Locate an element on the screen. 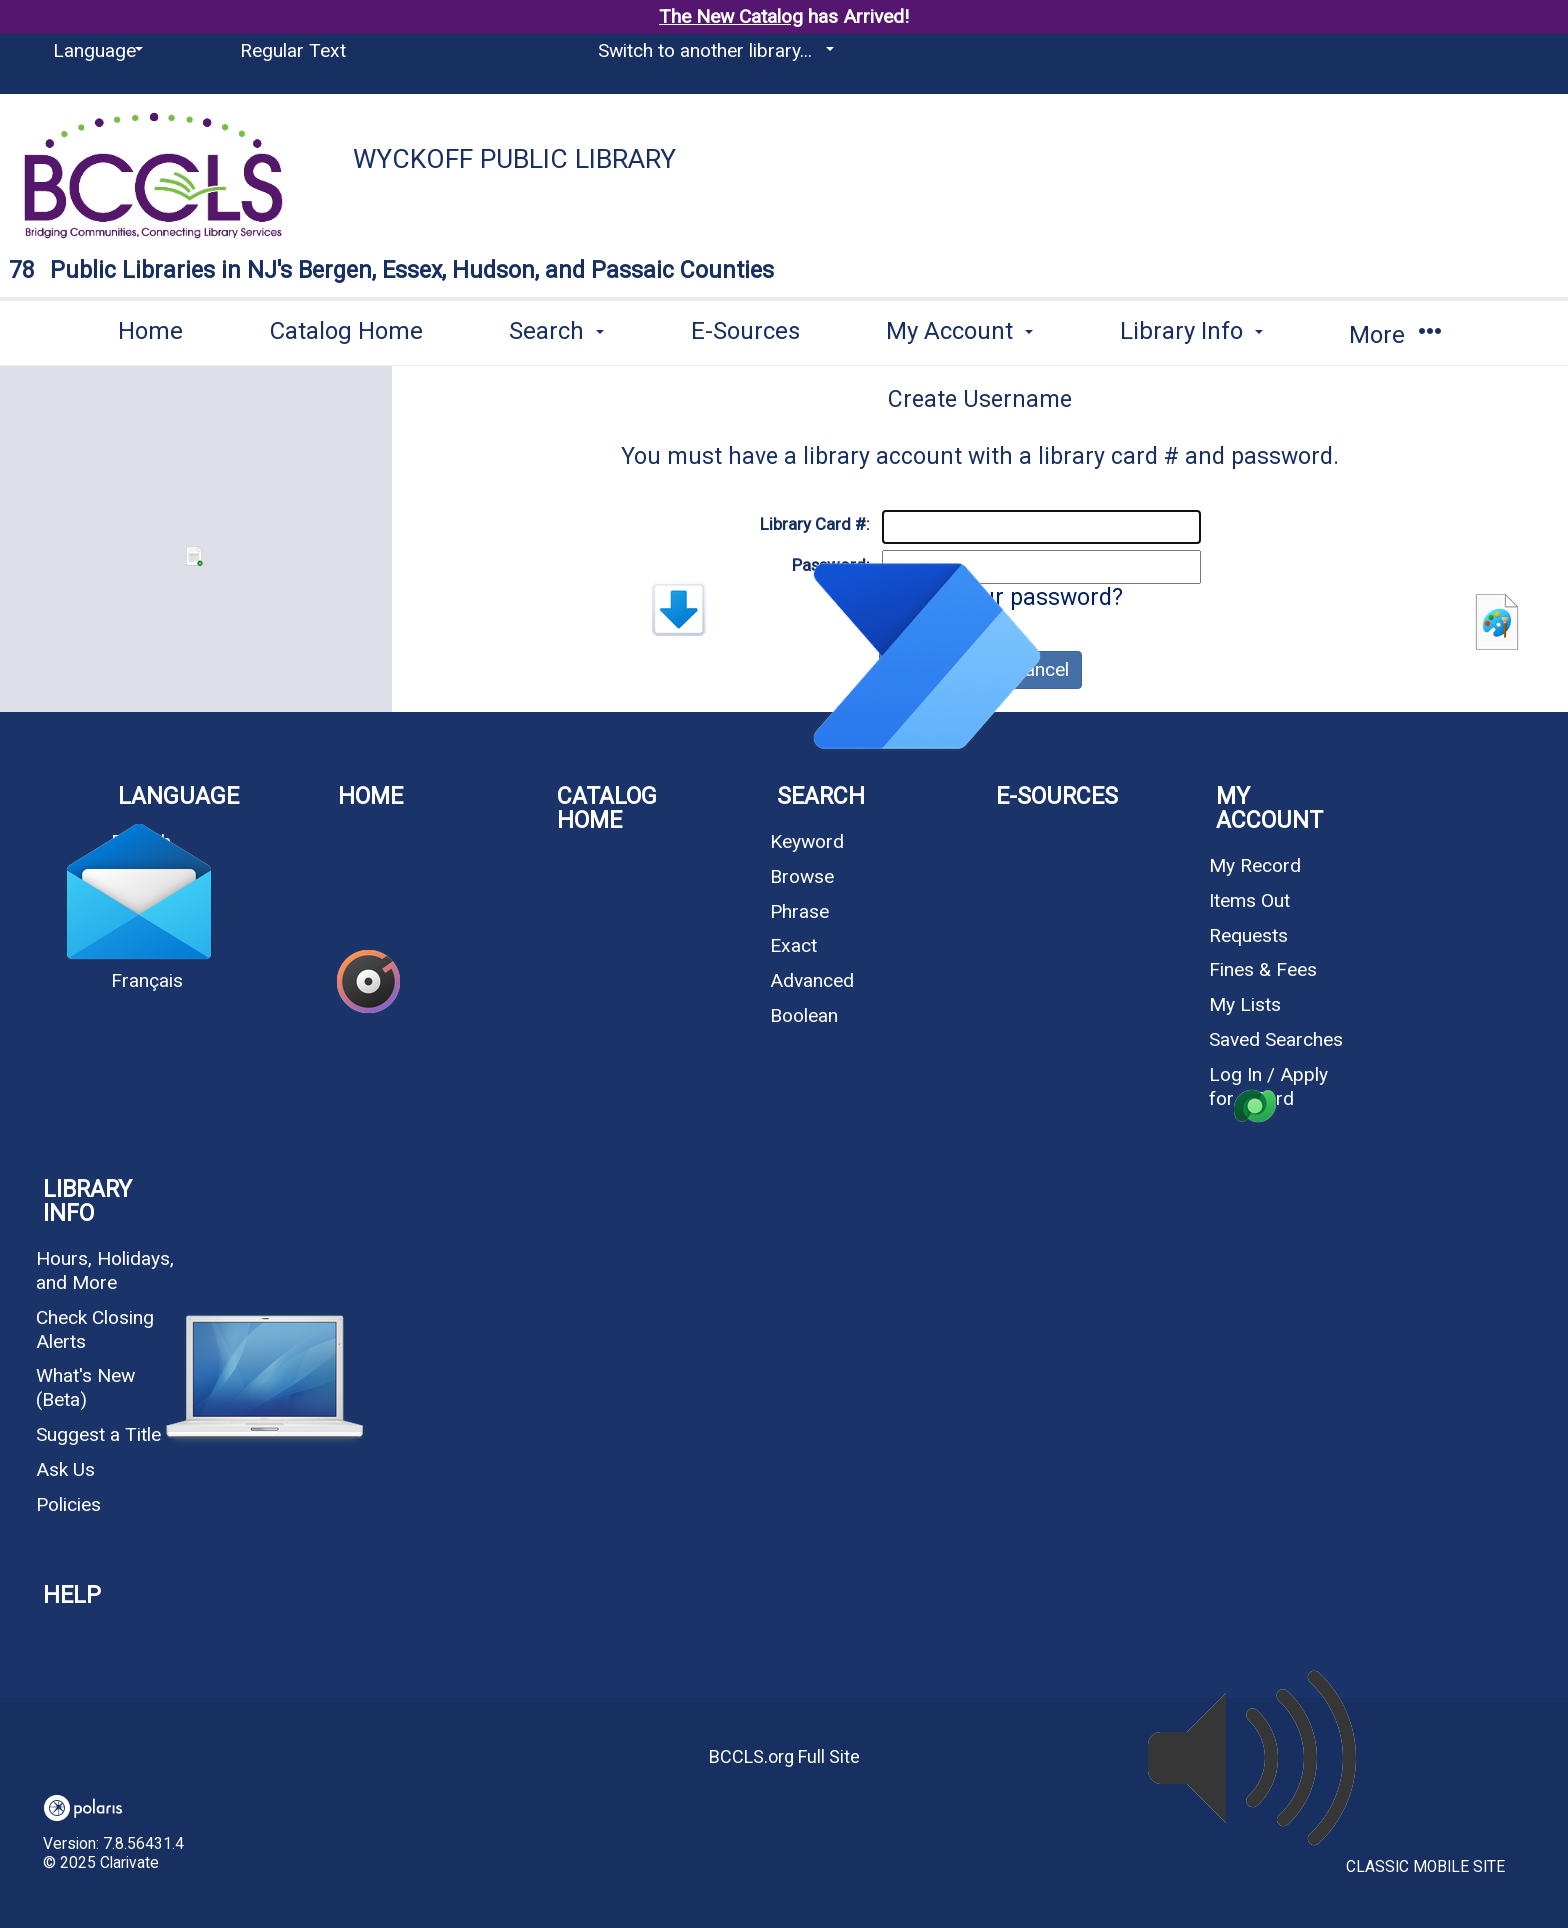 This screenshot has width=1568, height=1928. indicates a file or item is being downloaded is located at coordinates (720, 567).